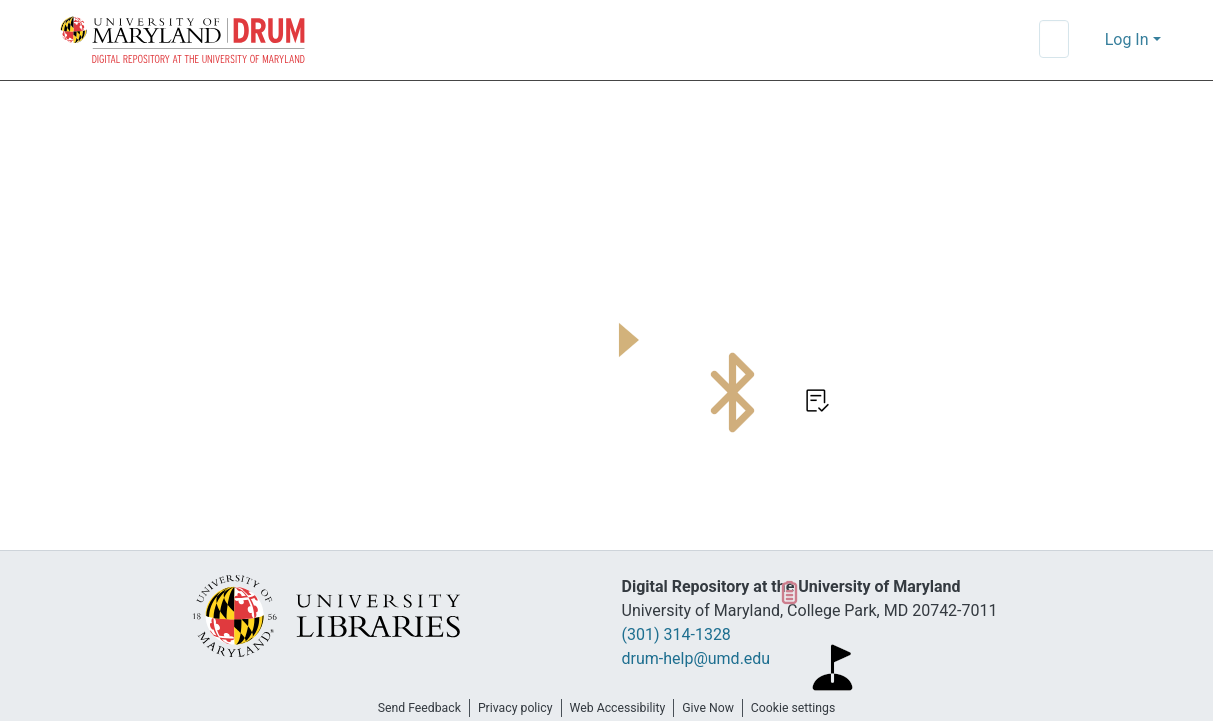 Image resolution: width=1213 pixels, height=721 pixels. What do you see at coordinates (789, 592) in the screenshot?
I see `battery level indicator showing medium charge` at bounding box center [789, 592].